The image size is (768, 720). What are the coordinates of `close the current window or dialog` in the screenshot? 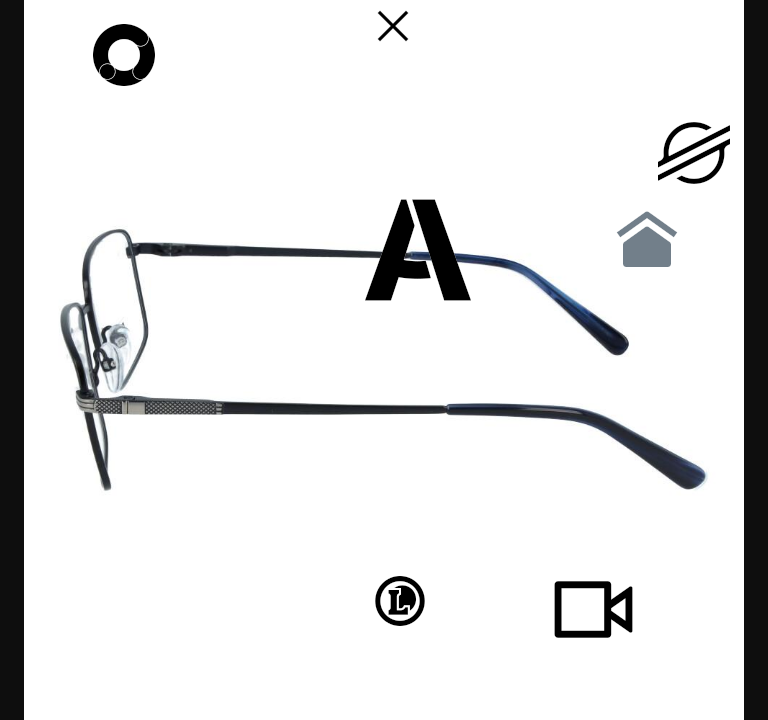 It's located at (393, 26).